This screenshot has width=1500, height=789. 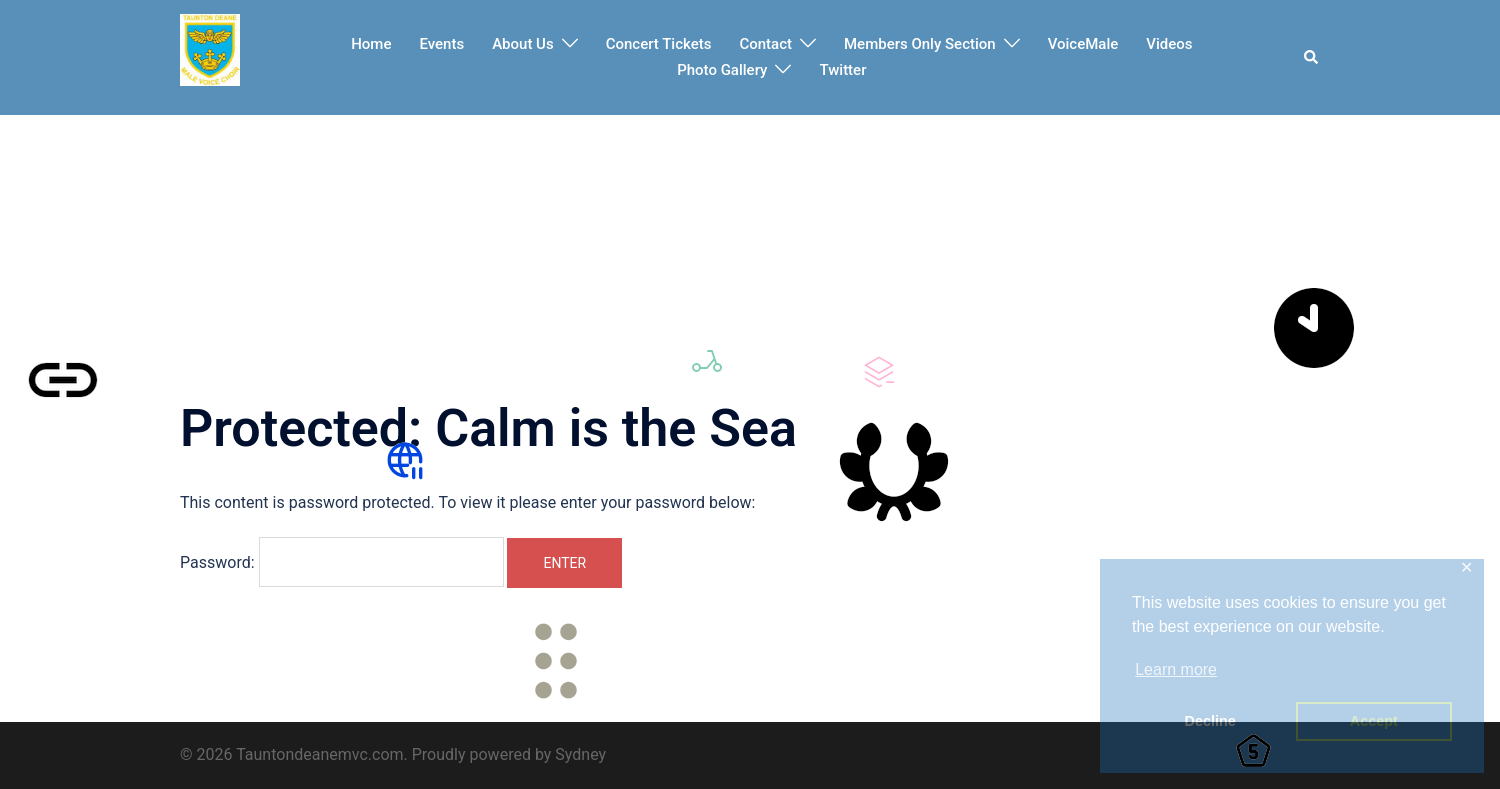 What do you see at coordinates (405, 460) in the screenshot?
I see `pause global sync or updates` at bounding box center [405, 460].